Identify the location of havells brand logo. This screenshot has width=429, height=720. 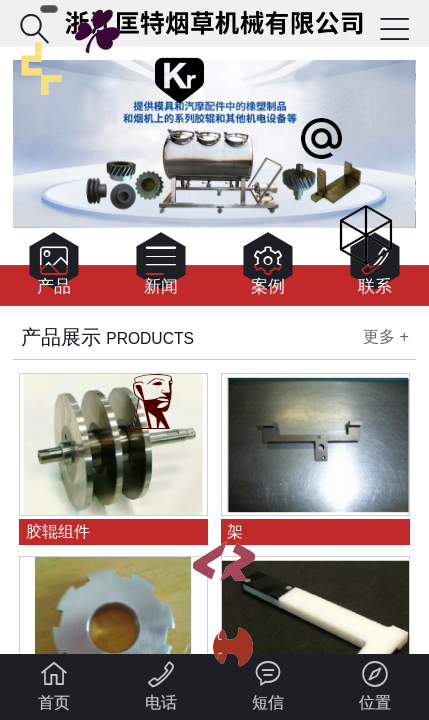
(233, 647).